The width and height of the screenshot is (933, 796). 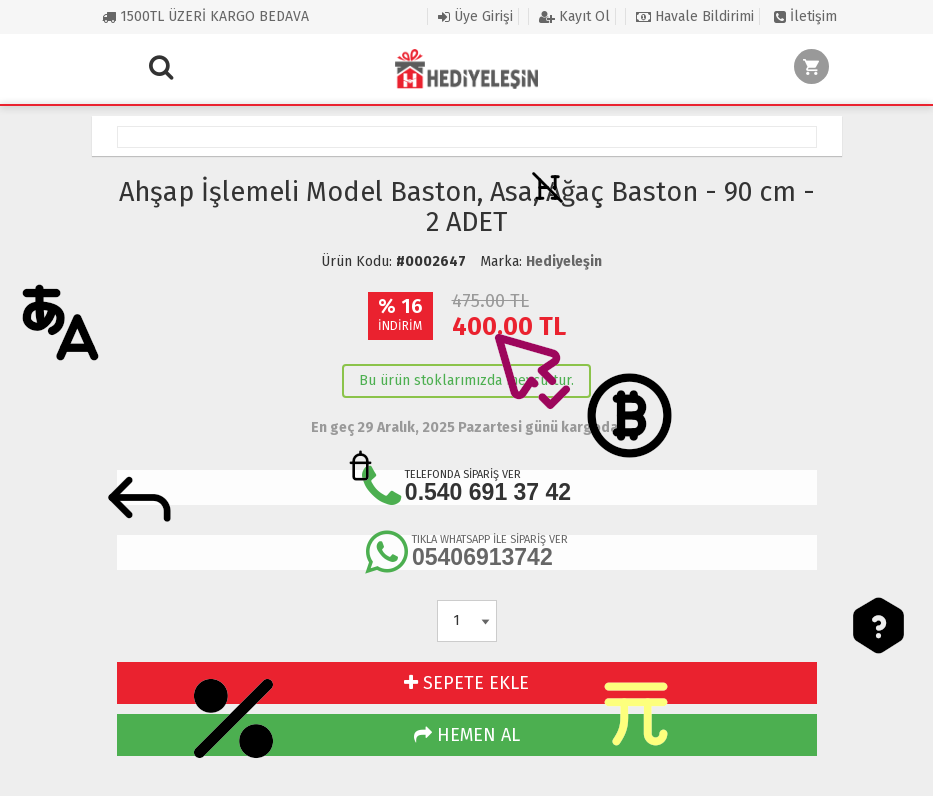 What do you see at coordinates (530, 369) in the screenshot?
I see `click action confirmed` at bounding box center [530, 369].